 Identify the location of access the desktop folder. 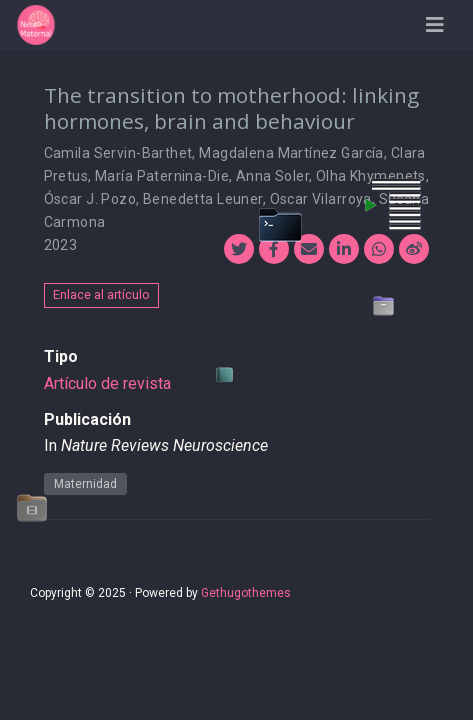
(224, 374).